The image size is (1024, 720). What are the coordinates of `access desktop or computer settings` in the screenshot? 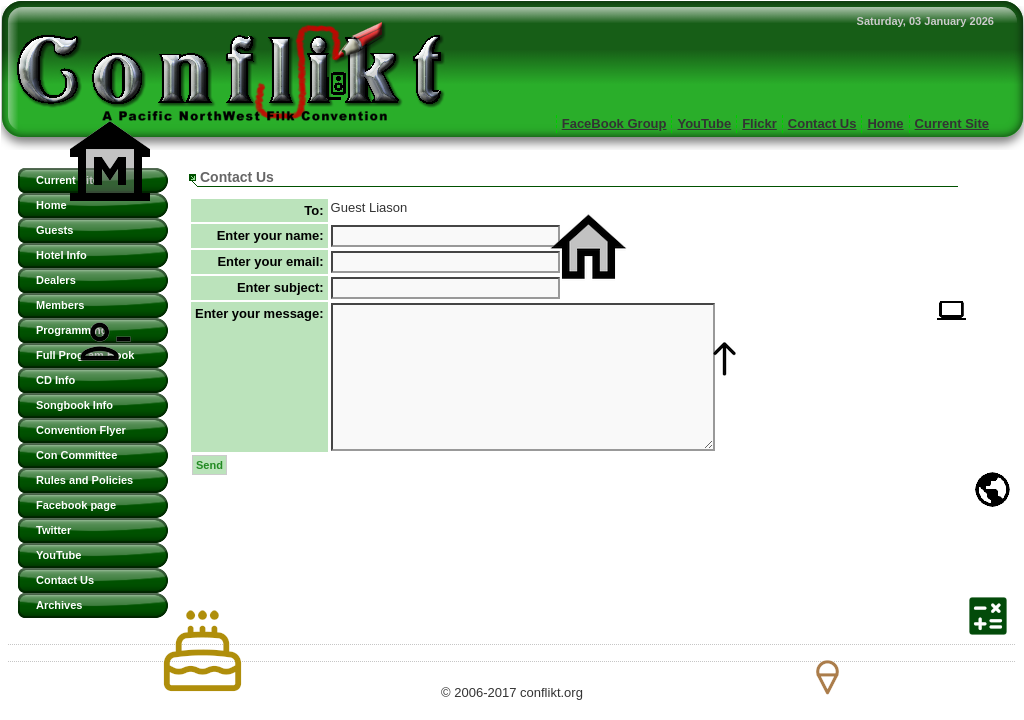 It's located at (951, 310).